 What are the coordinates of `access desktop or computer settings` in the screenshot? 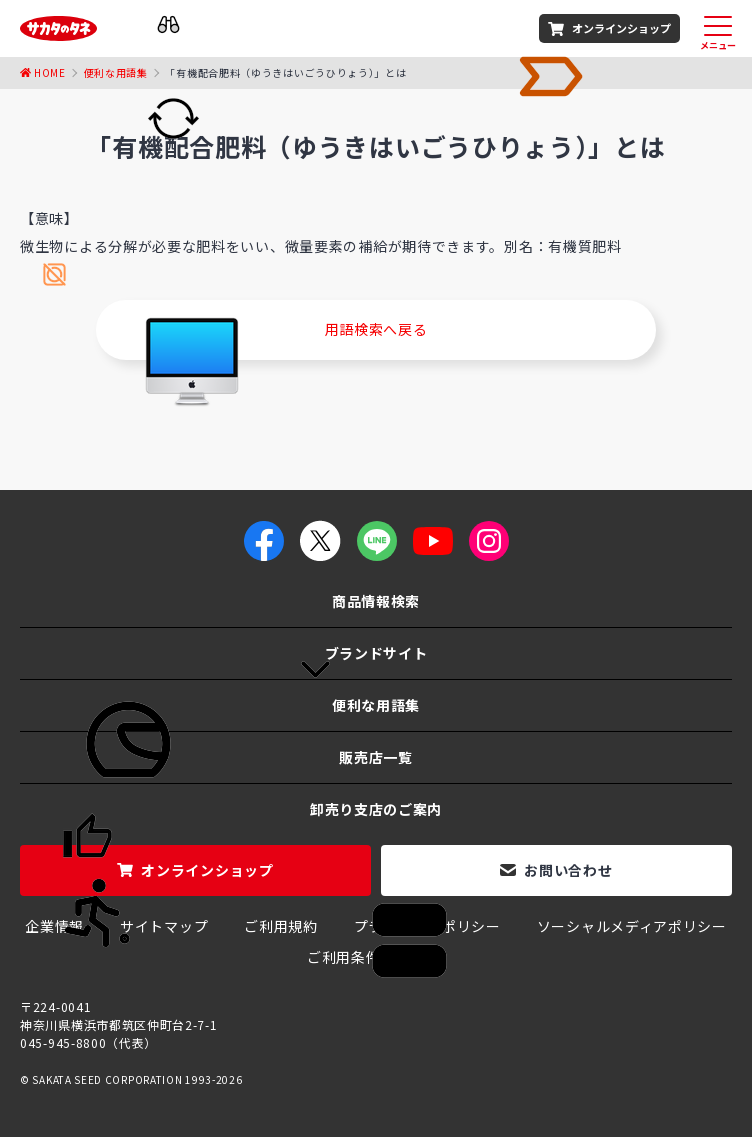 It's located at (192, 362).